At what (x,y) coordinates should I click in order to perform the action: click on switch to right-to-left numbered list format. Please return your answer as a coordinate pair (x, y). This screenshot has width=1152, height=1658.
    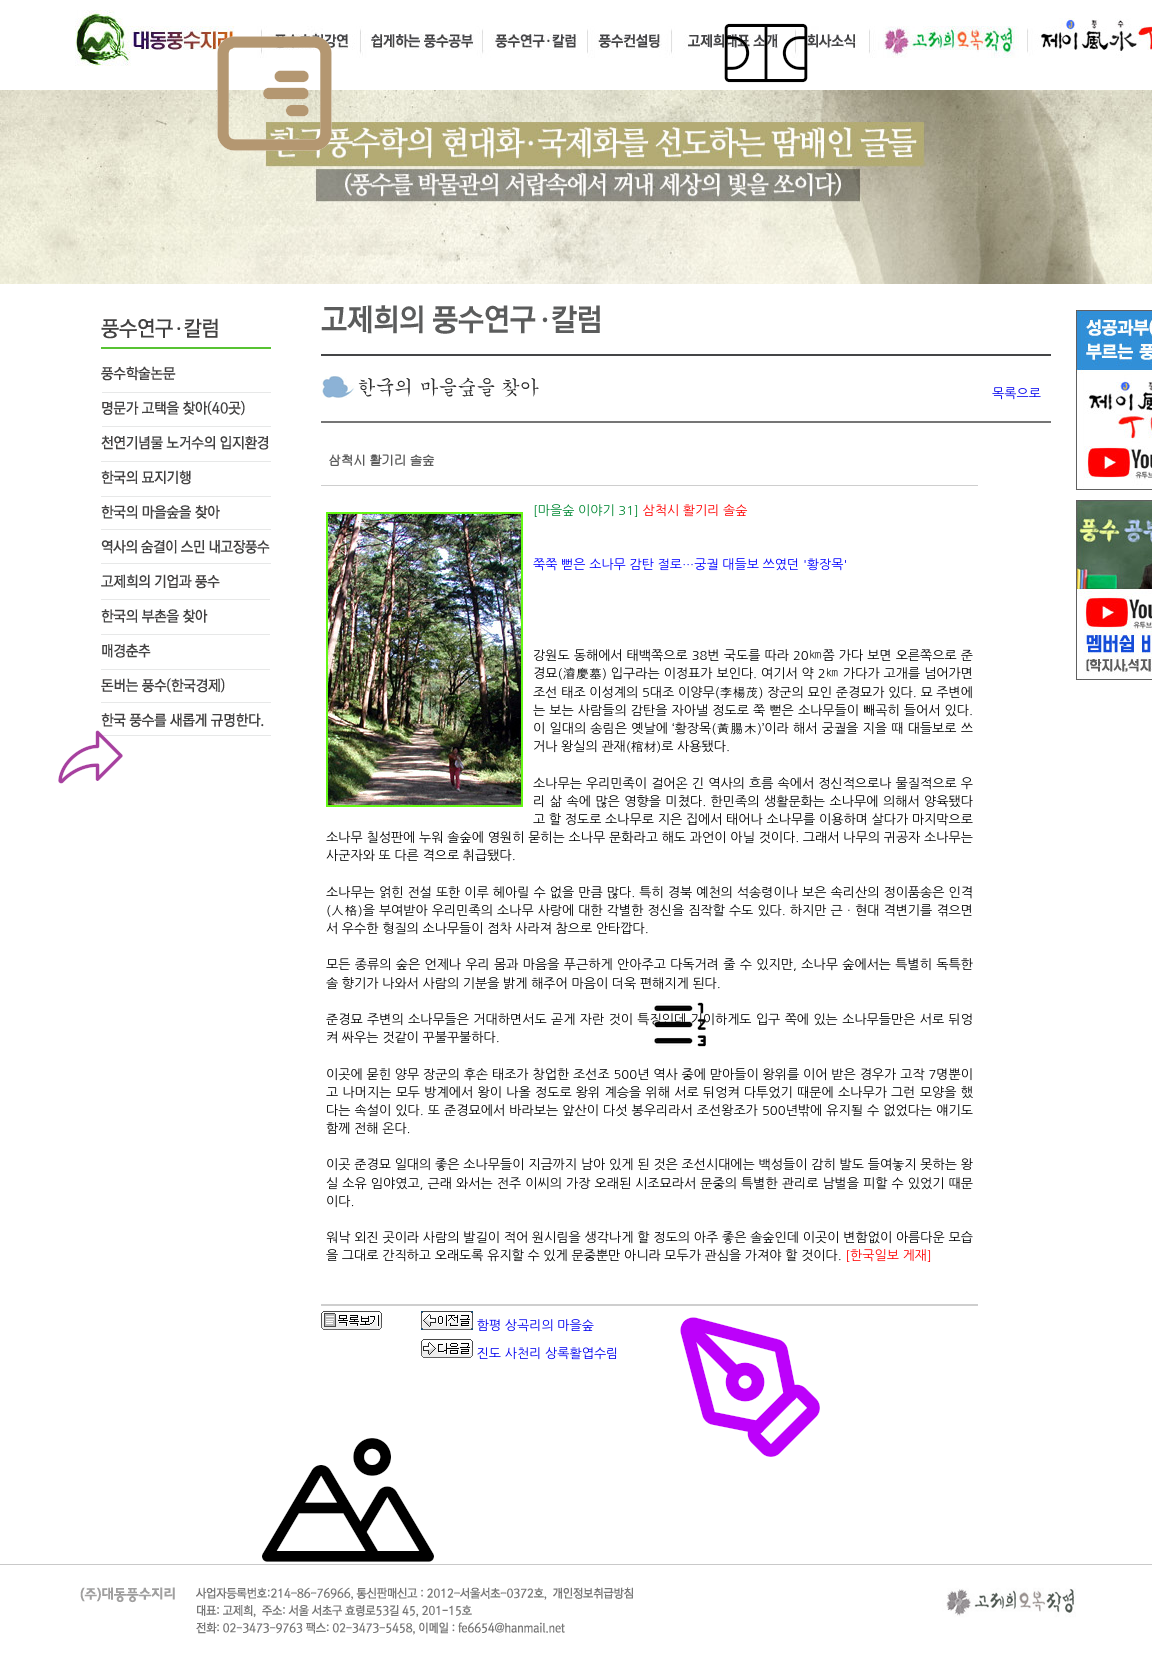
    Looking at the image, I should click on (681, 1024).